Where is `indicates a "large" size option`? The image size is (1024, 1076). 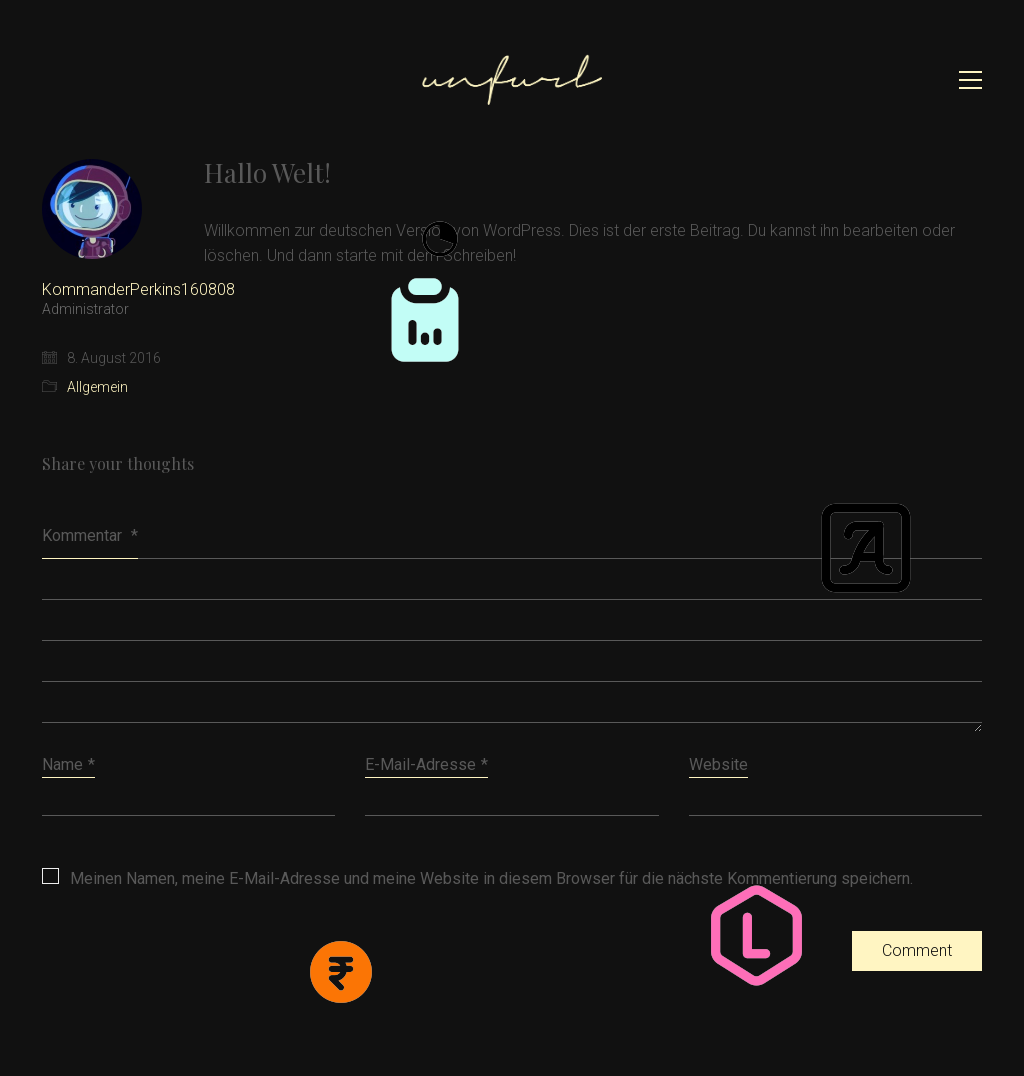 indicates a "large" size option is located at coordinates (756, 935).